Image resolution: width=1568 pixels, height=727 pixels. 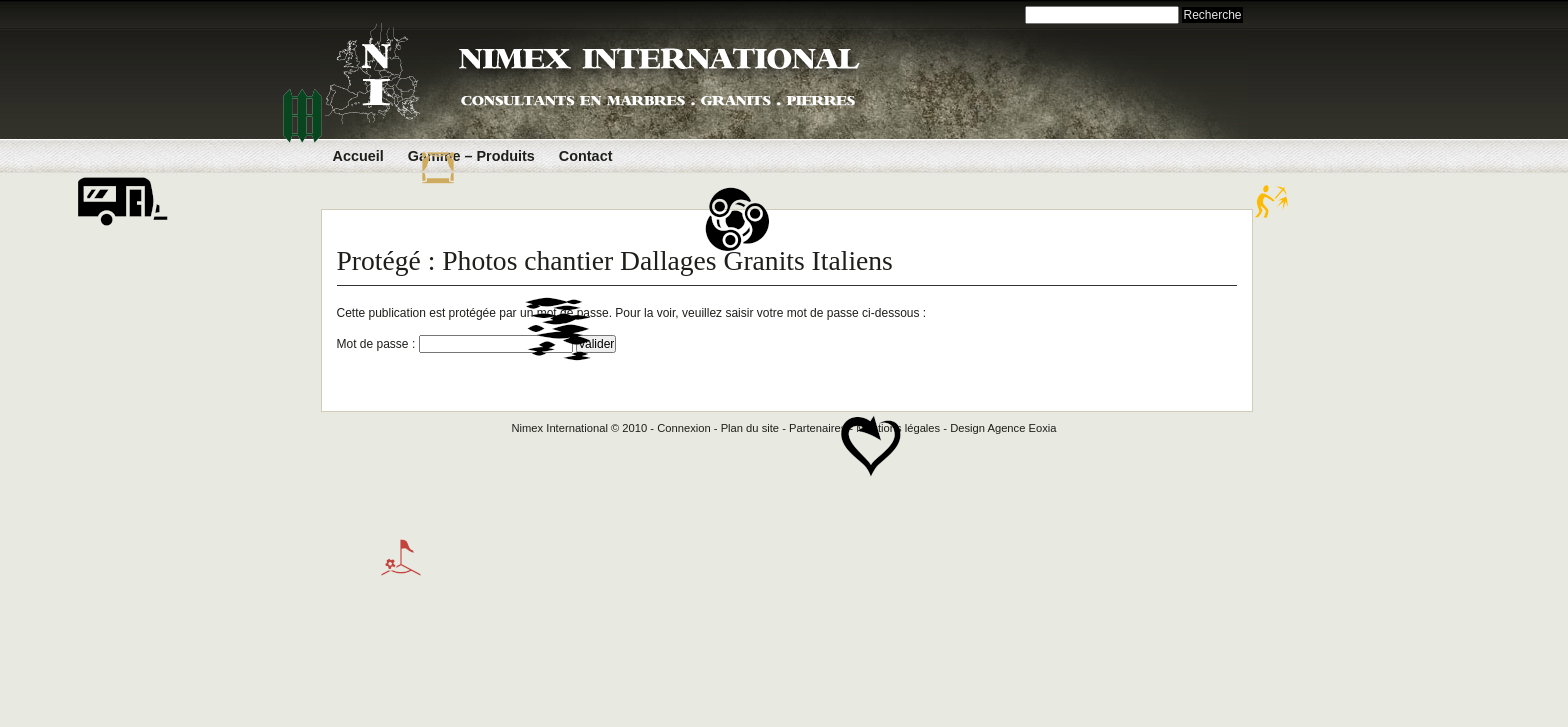 I want to click on access mining or resource gathering features, so click(x=1271, y=201).